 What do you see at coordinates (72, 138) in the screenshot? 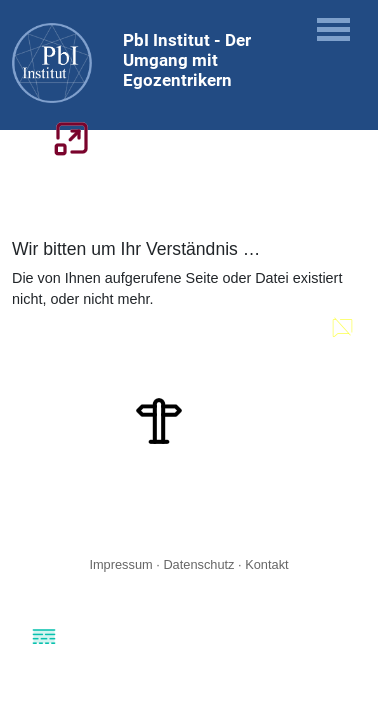
I see `maximize window to full screen` at bounding box center [72, 138].